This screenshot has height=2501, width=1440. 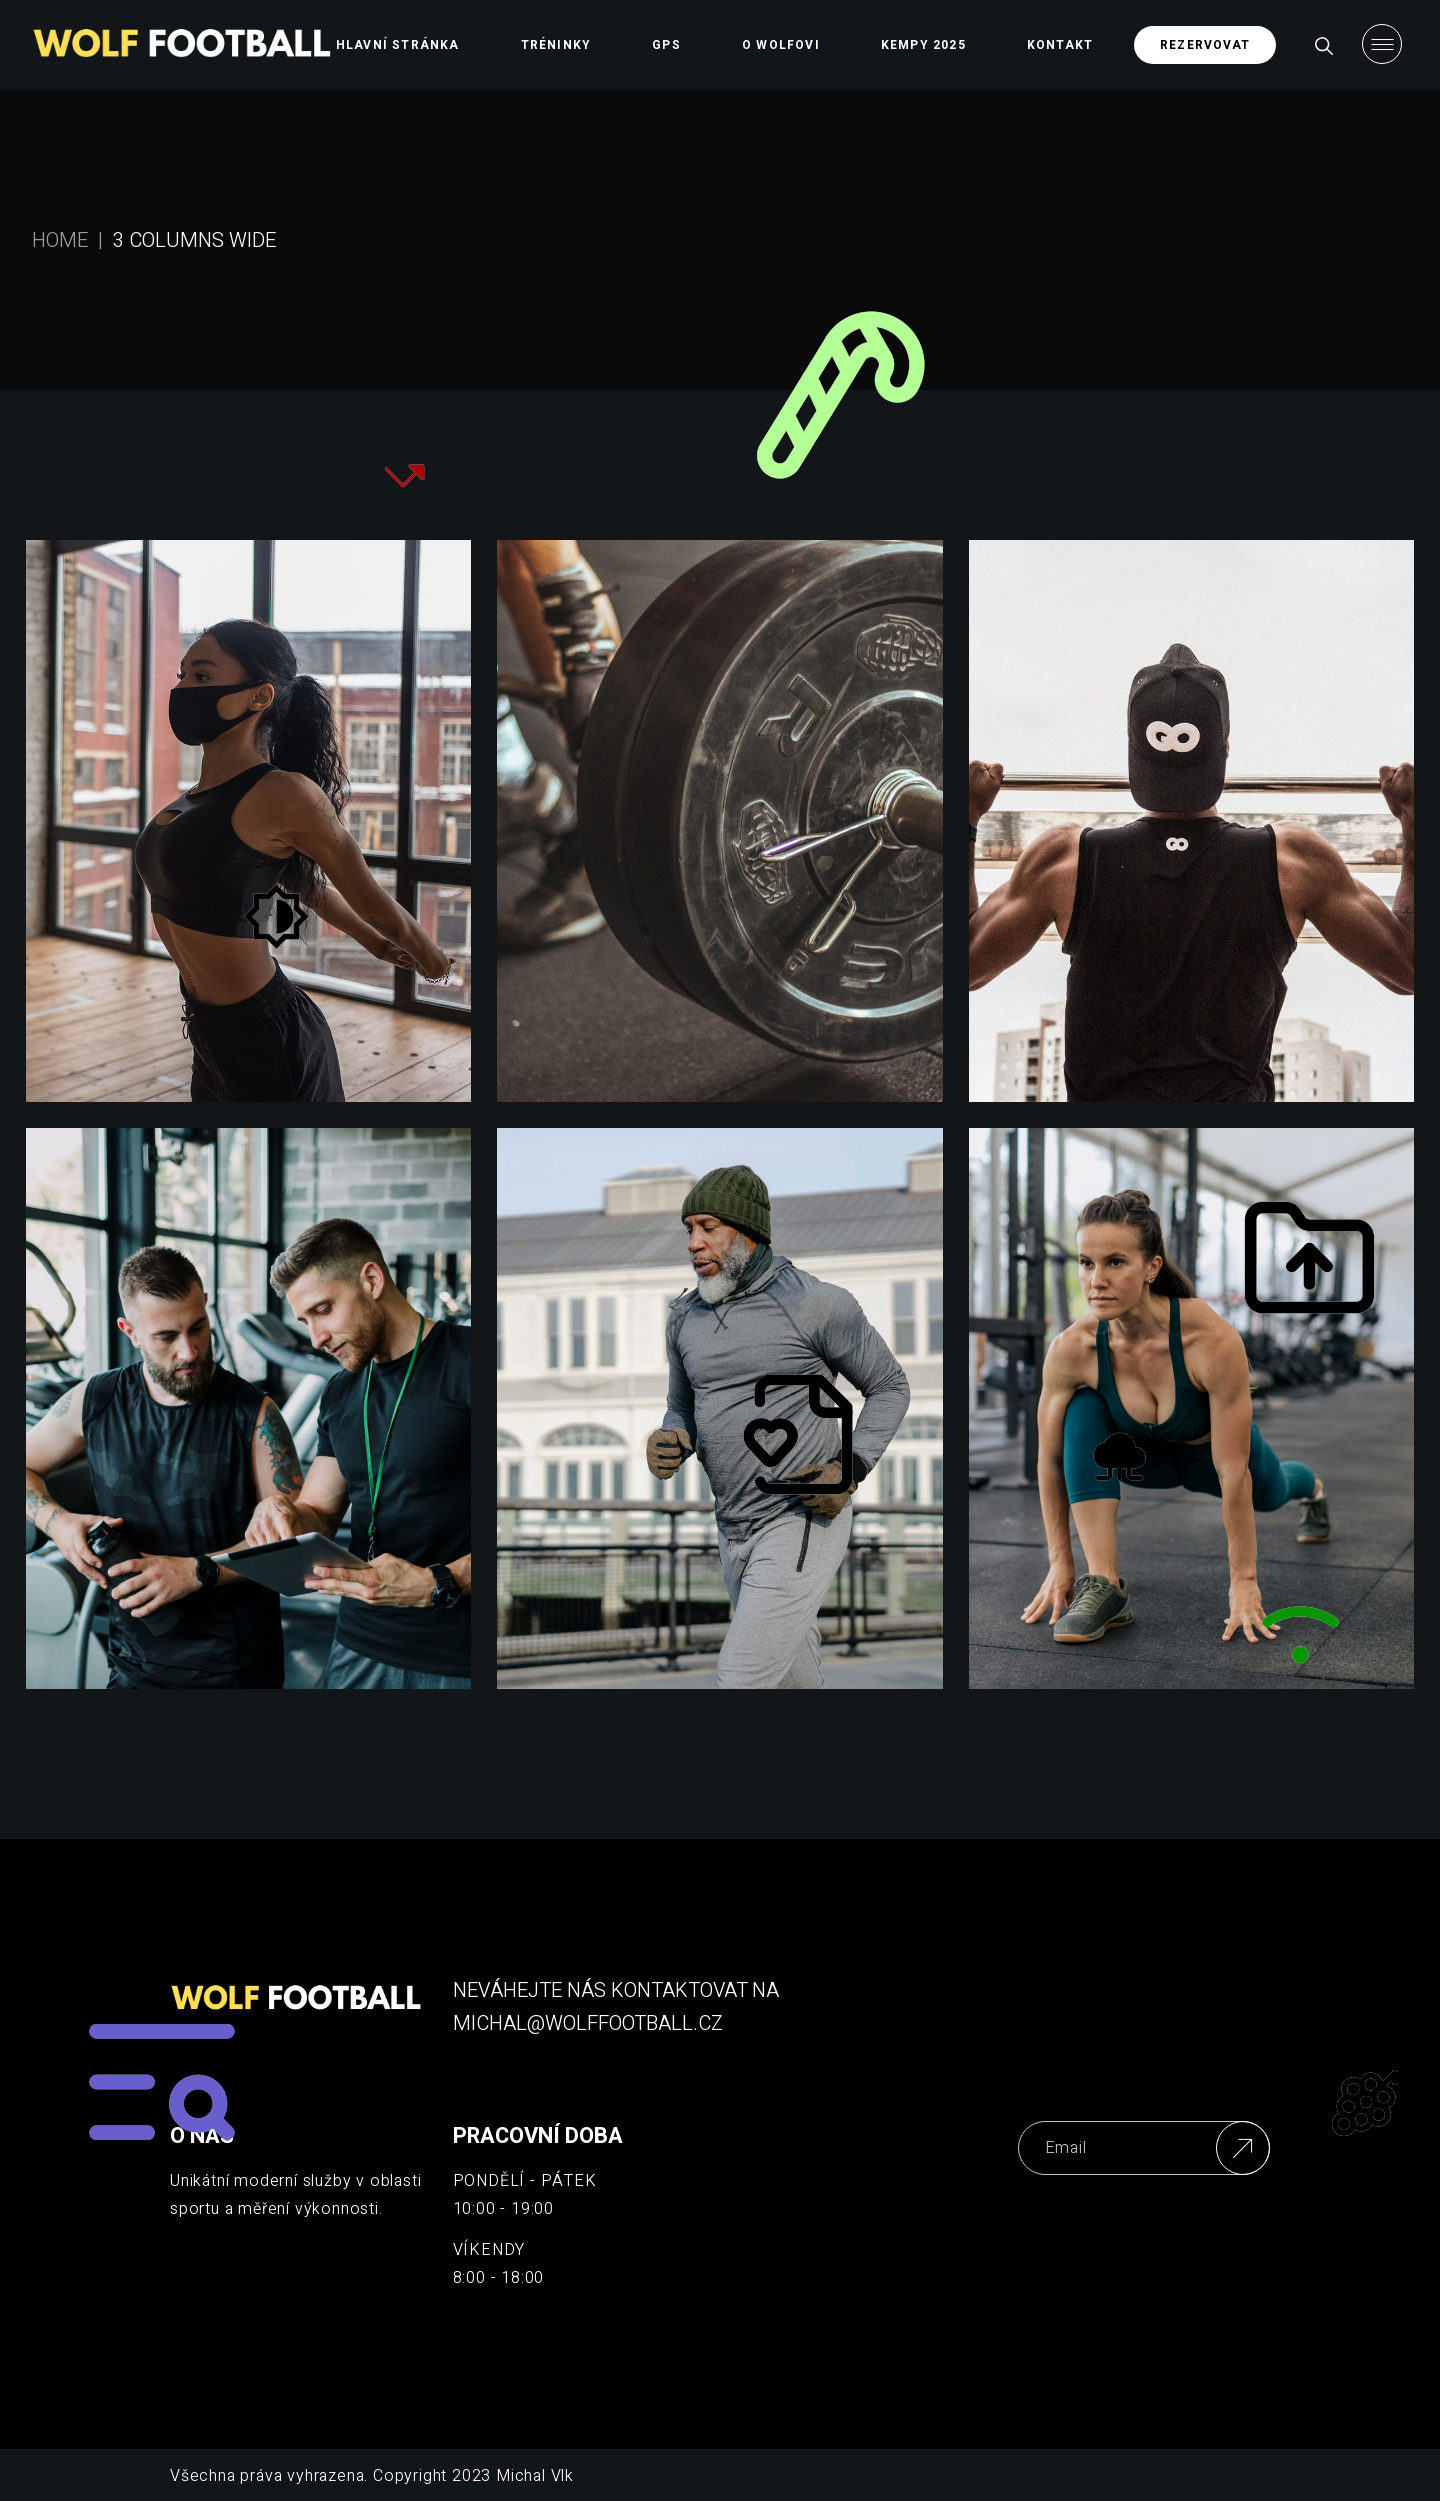 I want to click on upload files to this folder, so click(x=1309, y=1260).